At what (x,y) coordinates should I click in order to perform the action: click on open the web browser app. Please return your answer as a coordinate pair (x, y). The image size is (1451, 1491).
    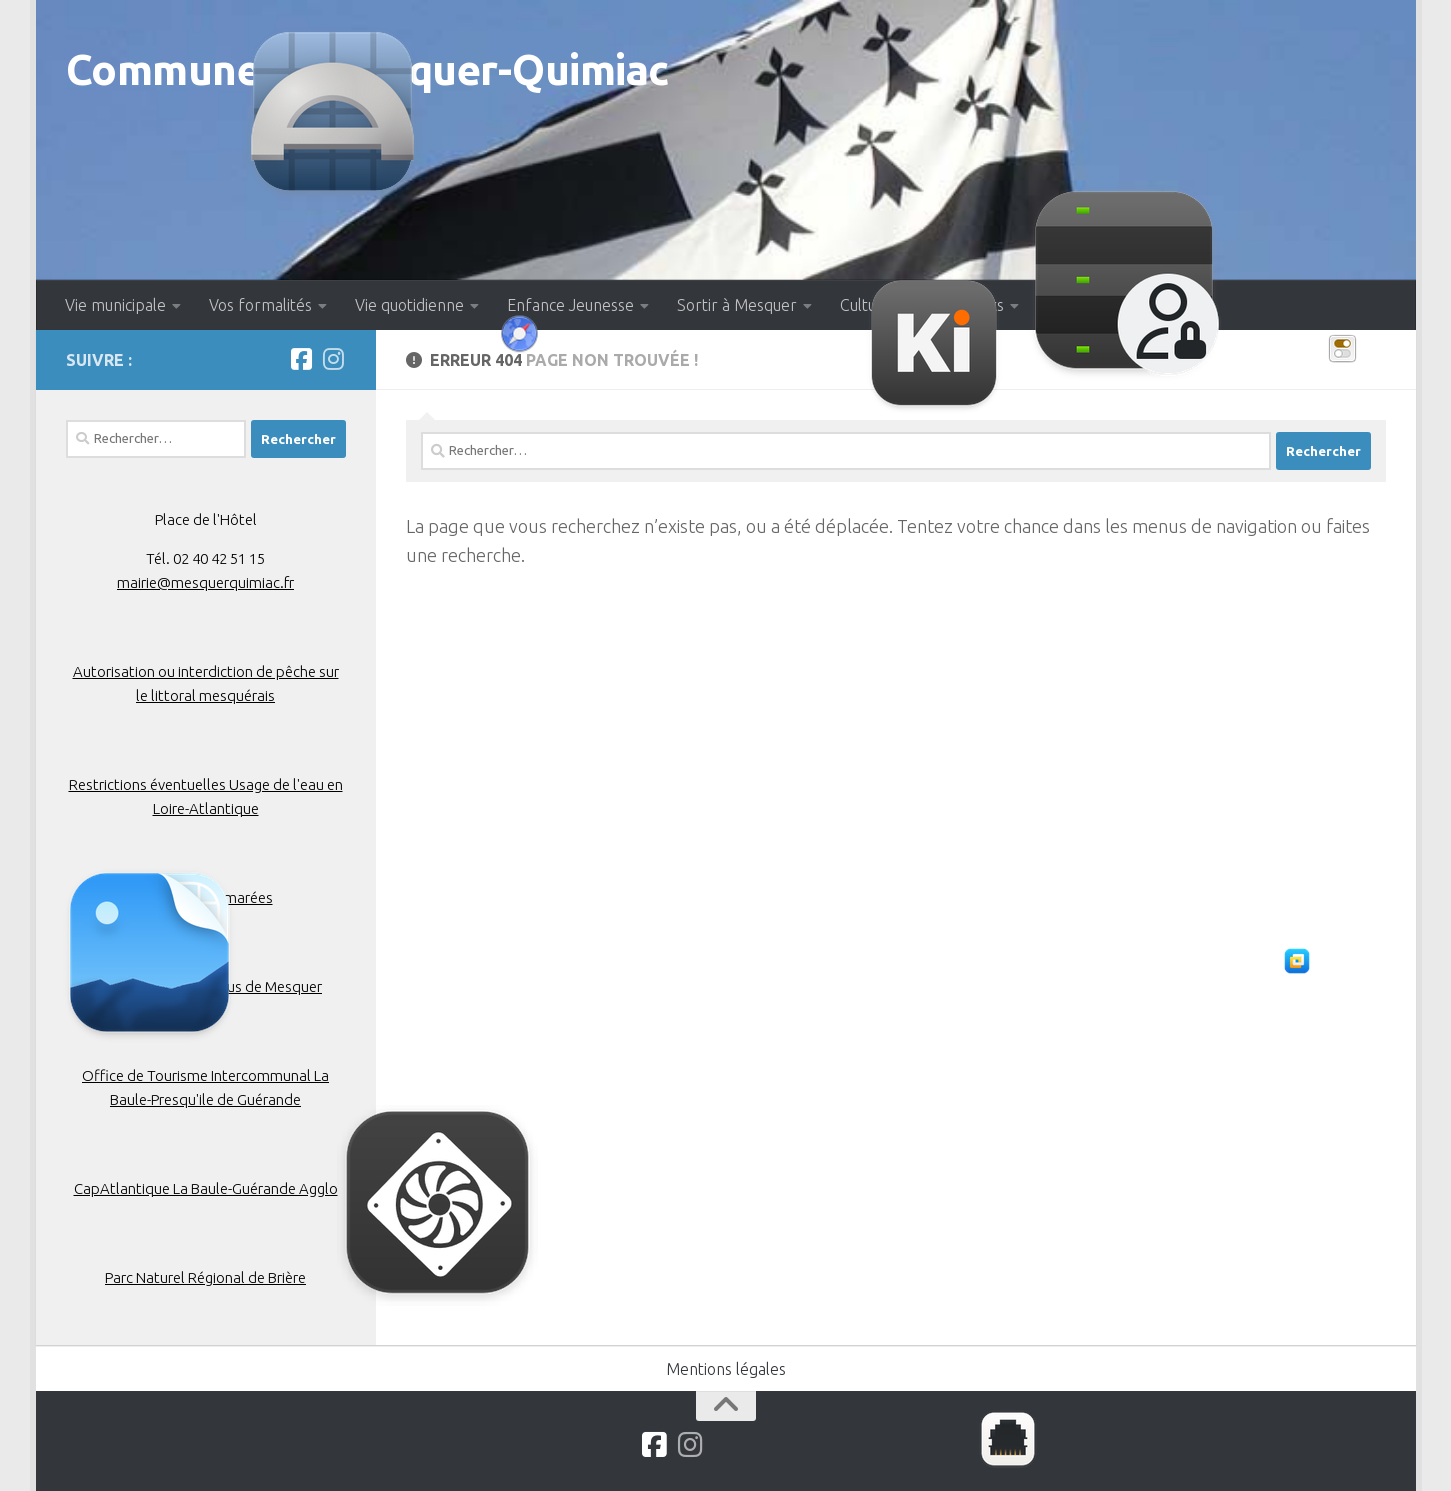
    Looking at the image, I should click on (519, 333).